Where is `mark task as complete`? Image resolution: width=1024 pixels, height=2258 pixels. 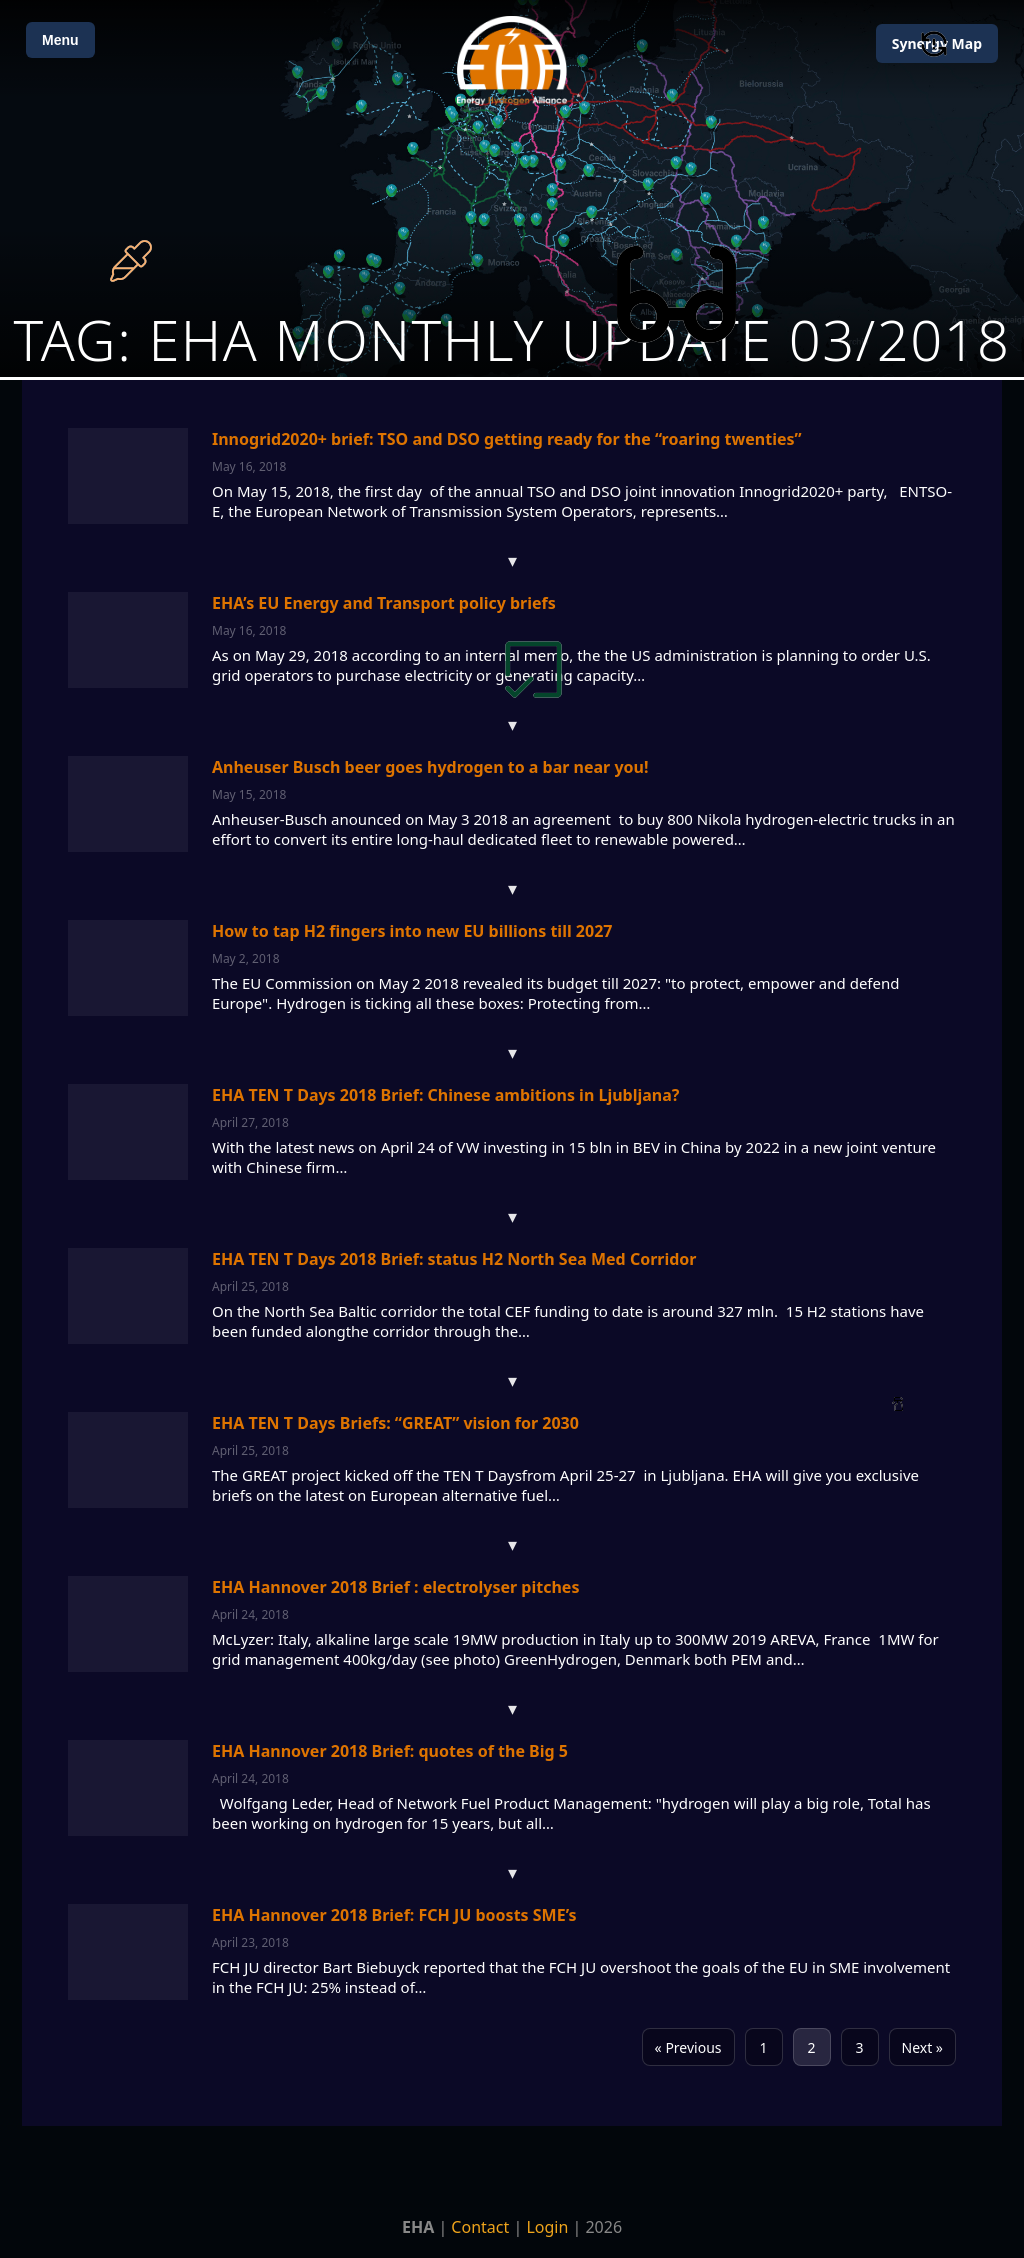
mark task as complete is located at coordinates (533, 669).